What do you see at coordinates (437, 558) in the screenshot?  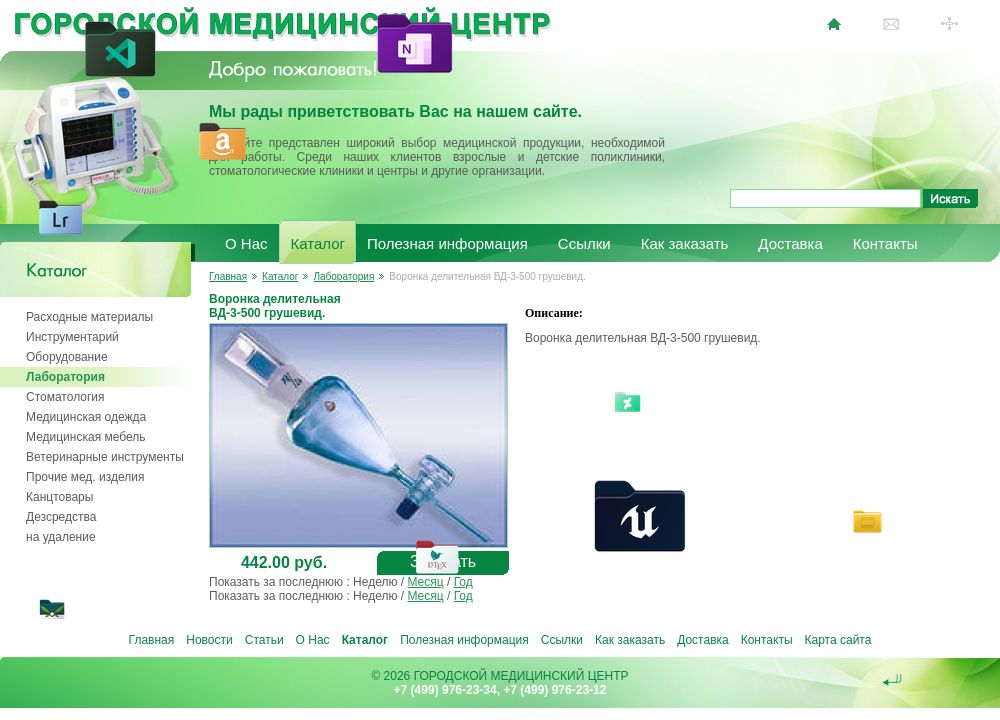 I see `open folder containing LaTeX documents` at bounding box center [437, 558].